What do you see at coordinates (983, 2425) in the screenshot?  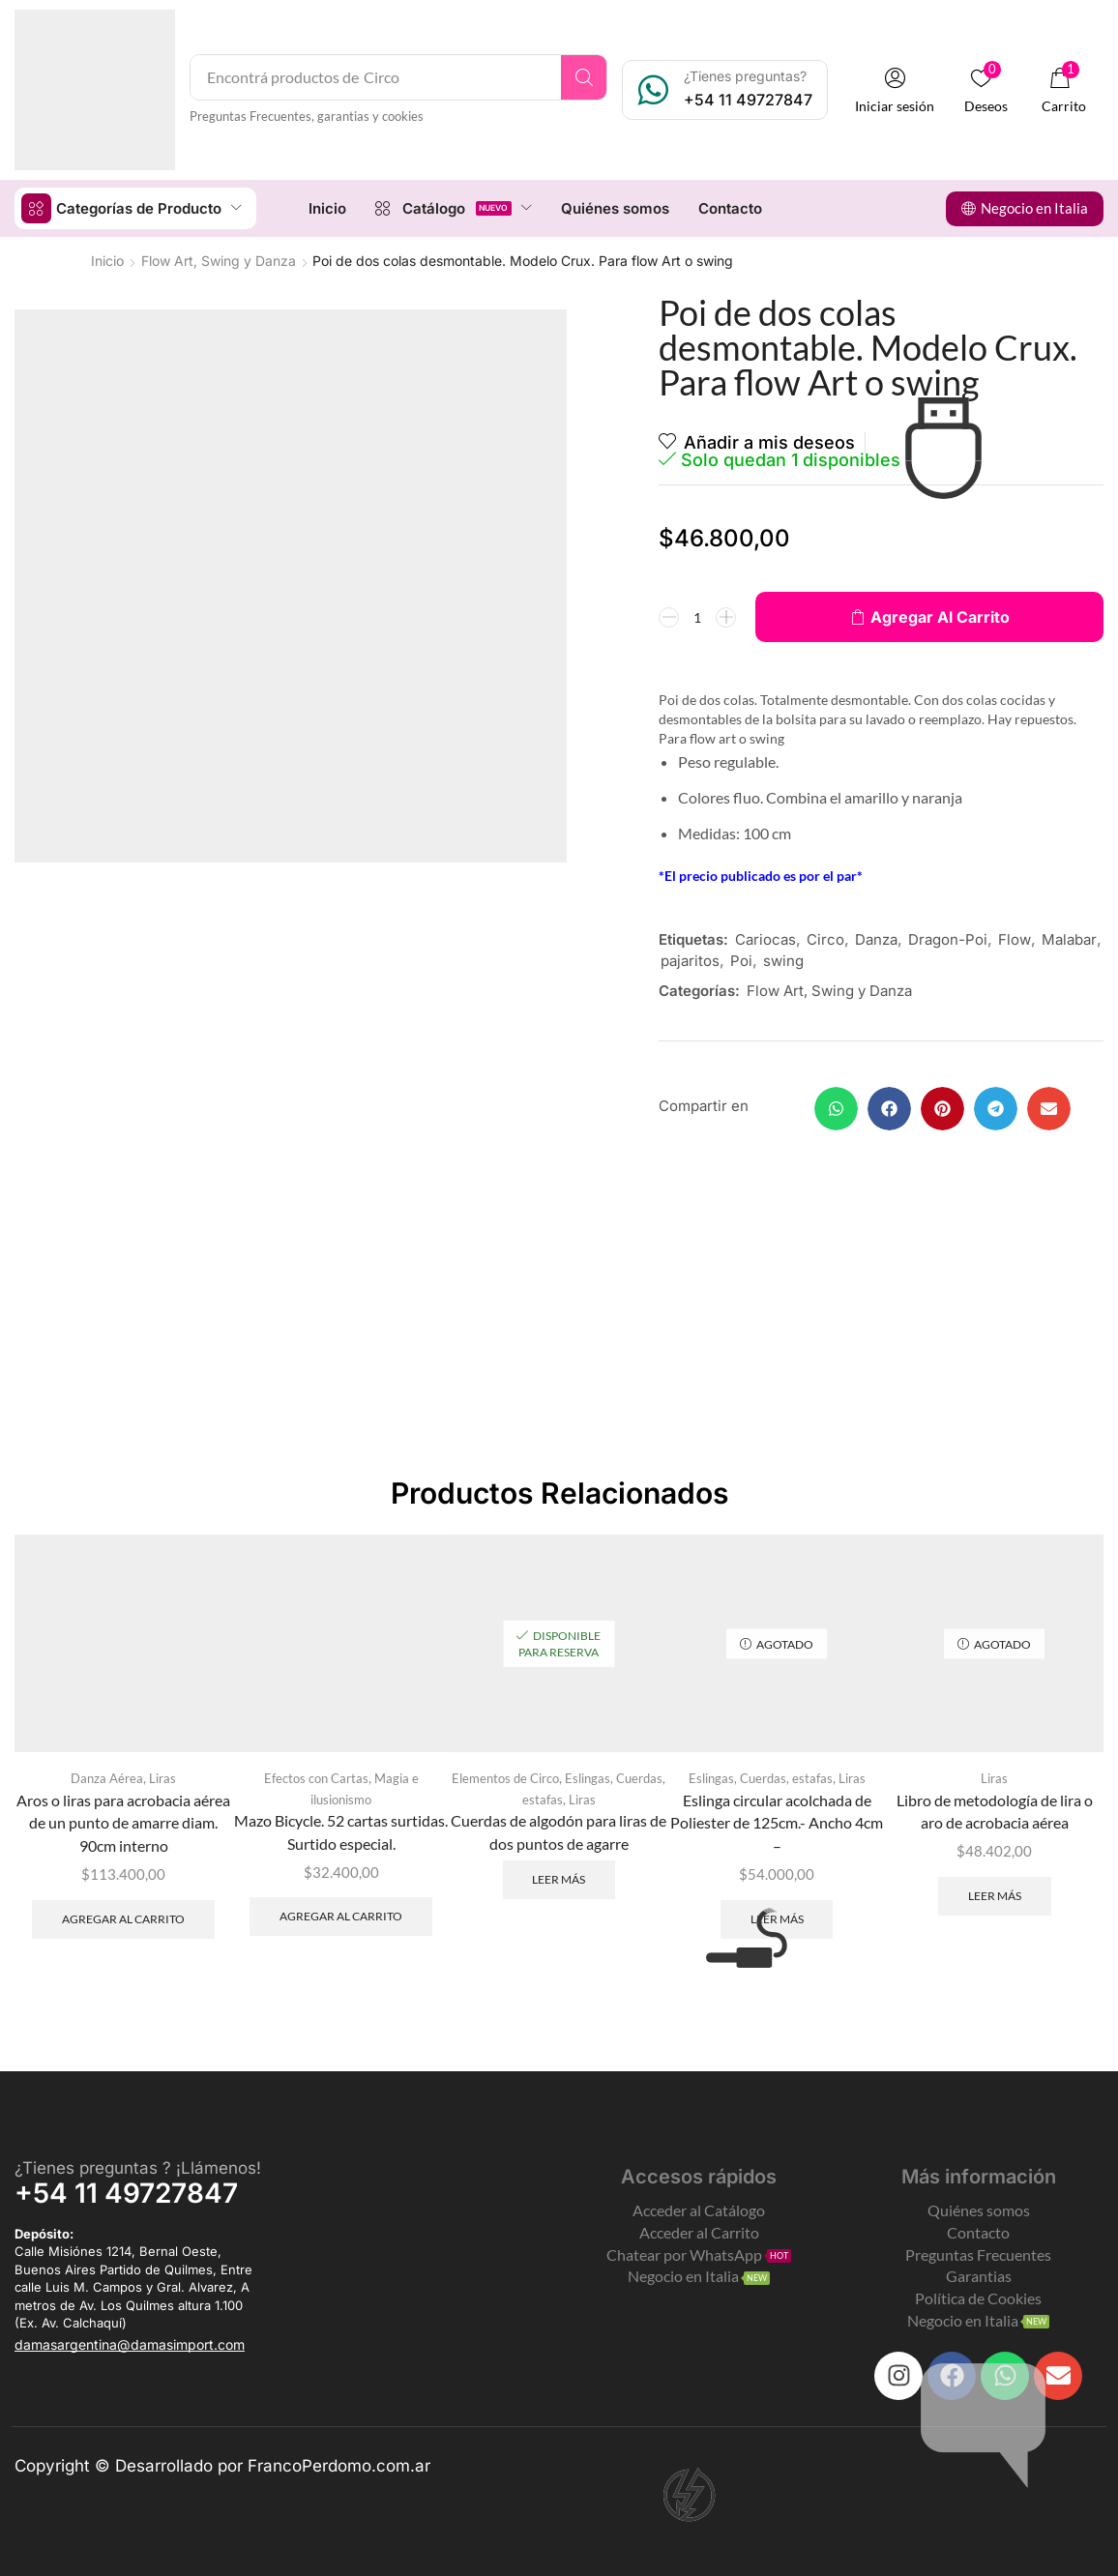 I see `indicates user is idle or away` at bounding box center [983, 2425].